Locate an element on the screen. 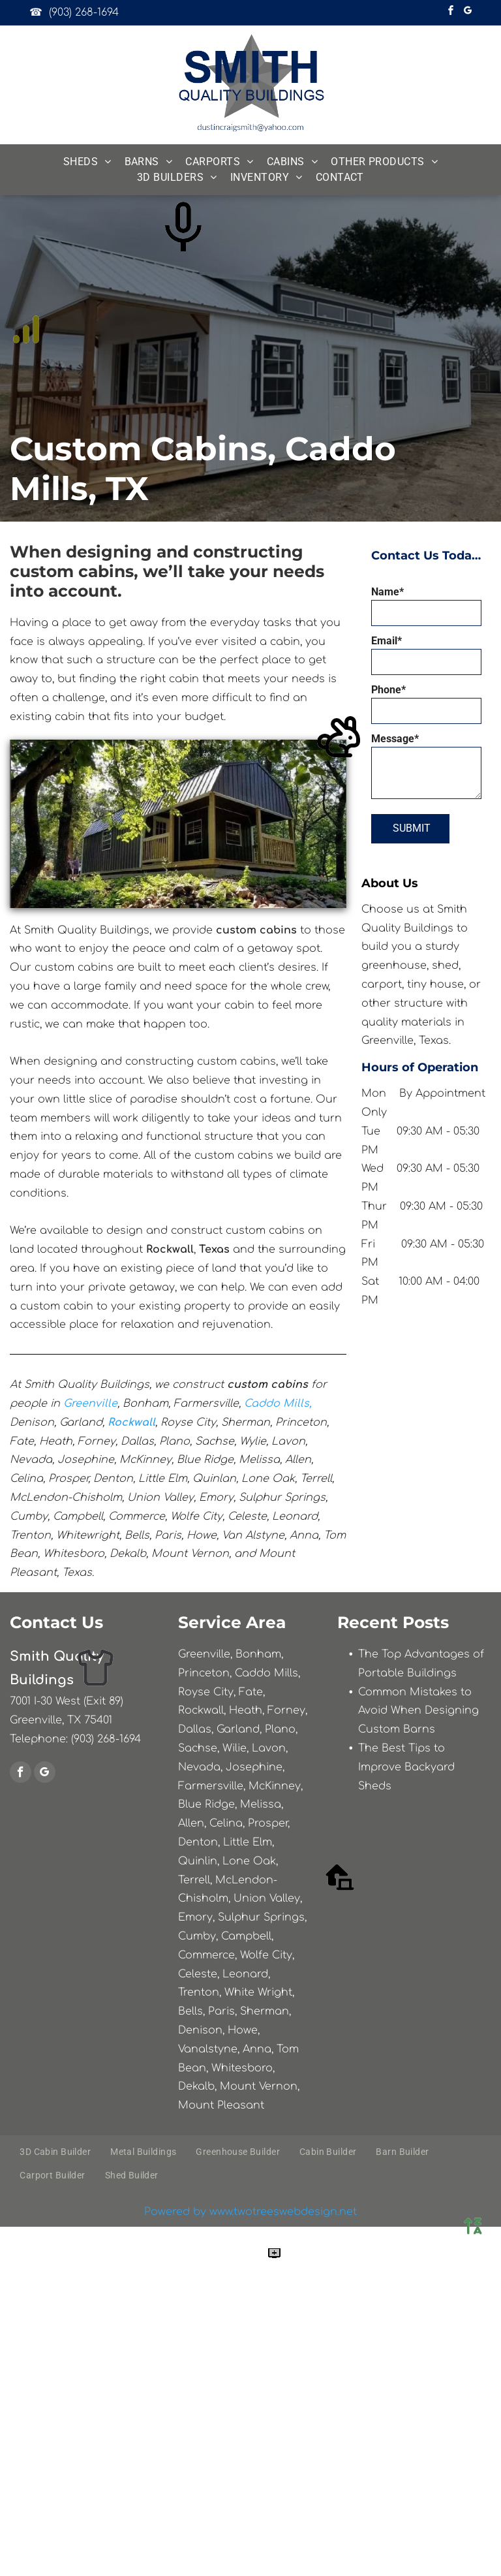 The image size is (501, 2576). add video to watch queue is located at coordinates (274, 2253).